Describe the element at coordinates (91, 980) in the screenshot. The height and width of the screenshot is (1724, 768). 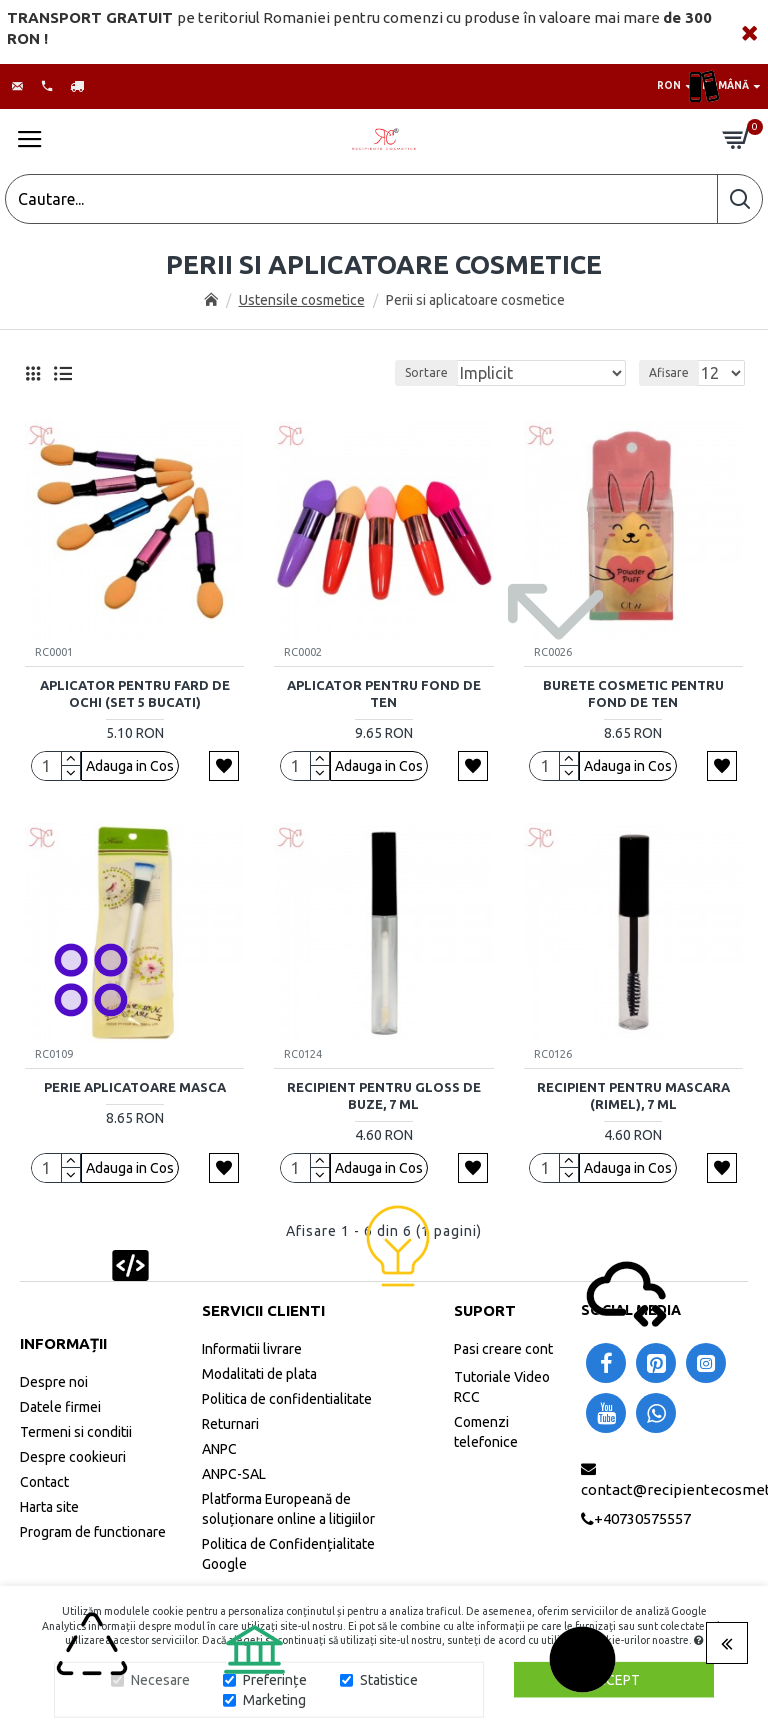
I see `open app grid or menu` at that location.